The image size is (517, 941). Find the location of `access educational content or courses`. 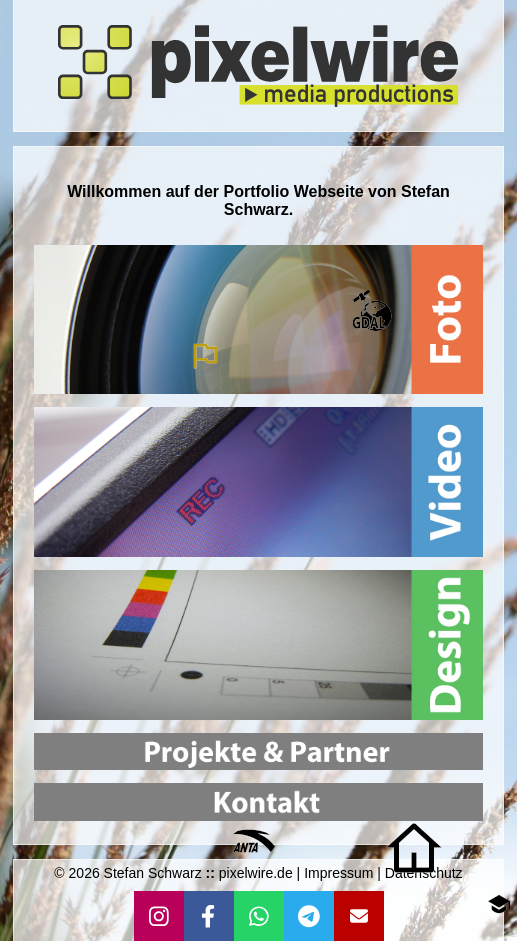

access educational content or courses is located at coordinates (499, 904).